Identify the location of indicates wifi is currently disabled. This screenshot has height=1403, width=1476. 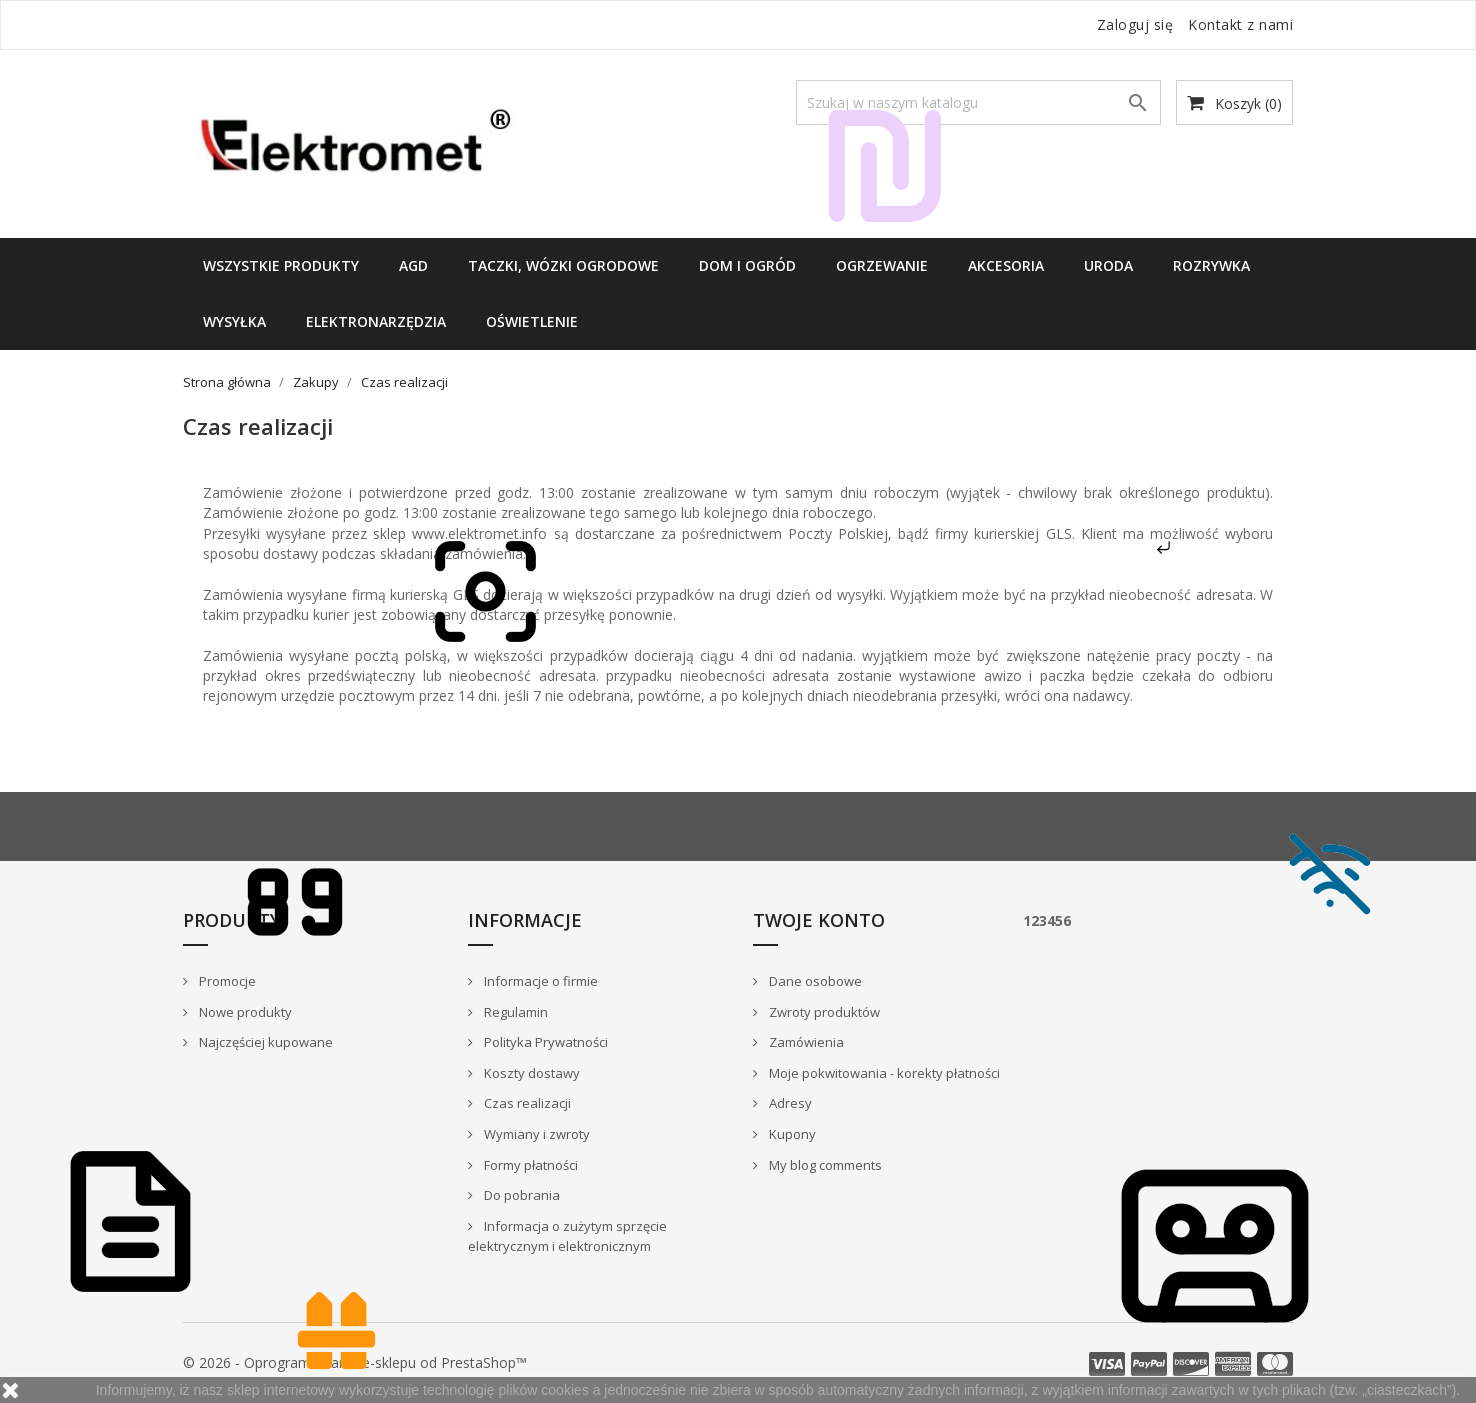
(1330, 874).